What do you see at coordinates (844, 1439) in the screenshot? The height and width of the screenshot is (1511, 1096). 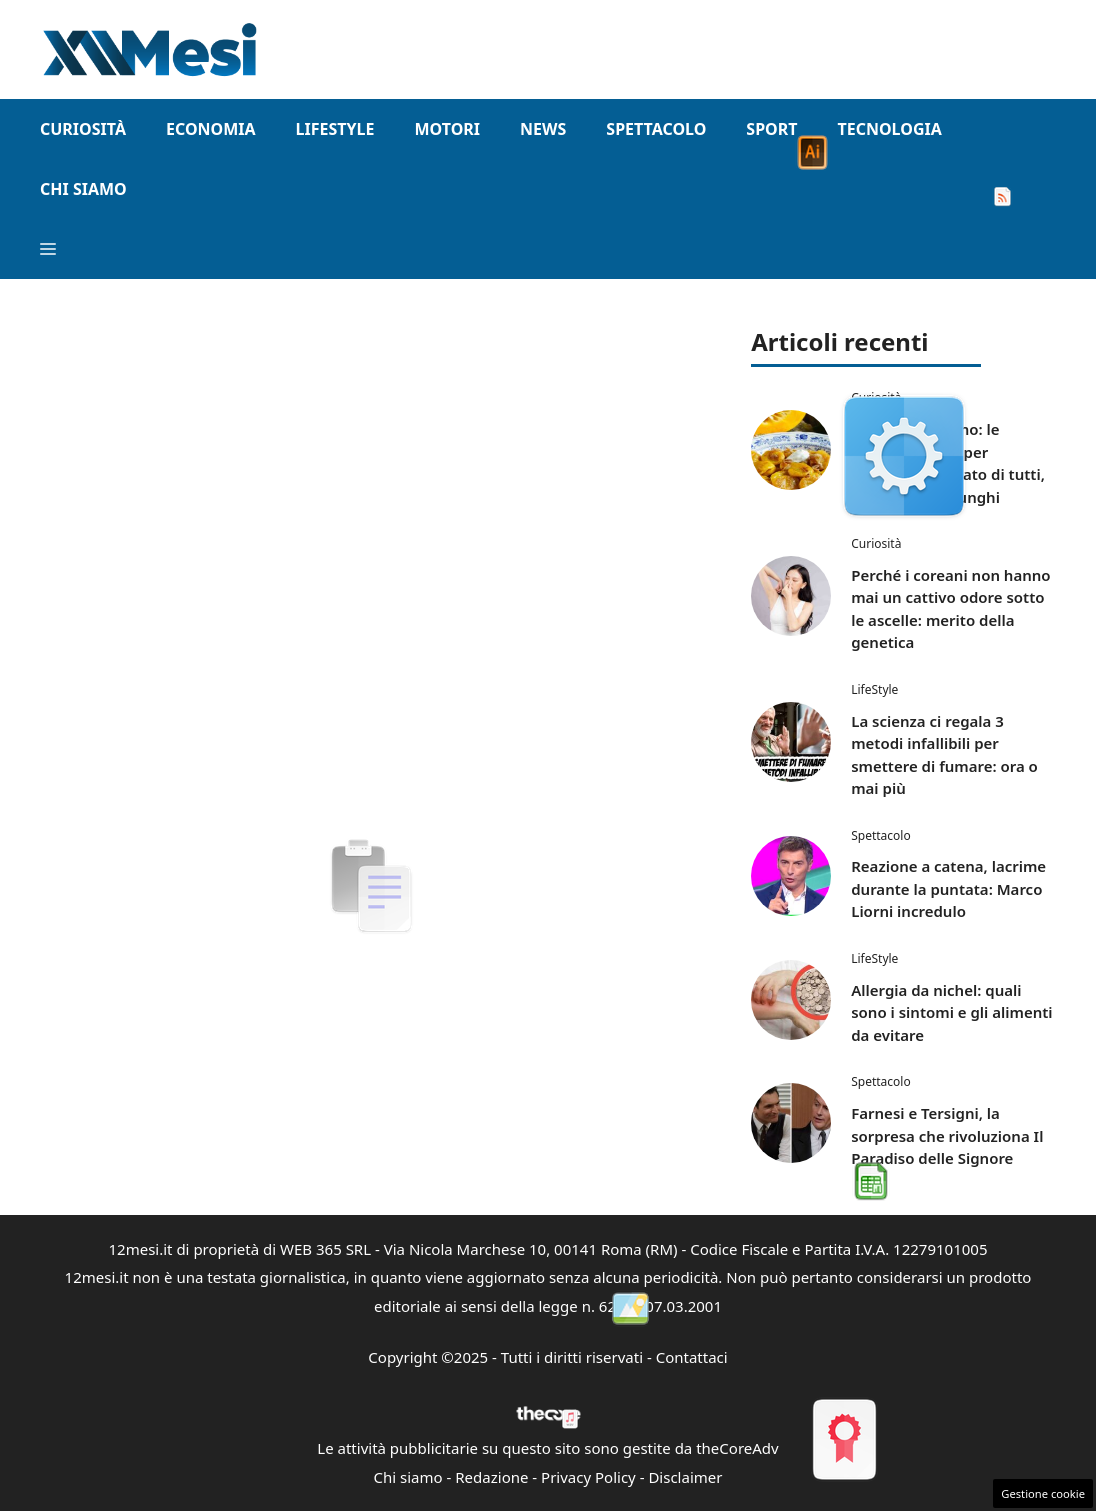 I see `a pkcs7 certificate file or security credential` at bounding box center [844, 1439].